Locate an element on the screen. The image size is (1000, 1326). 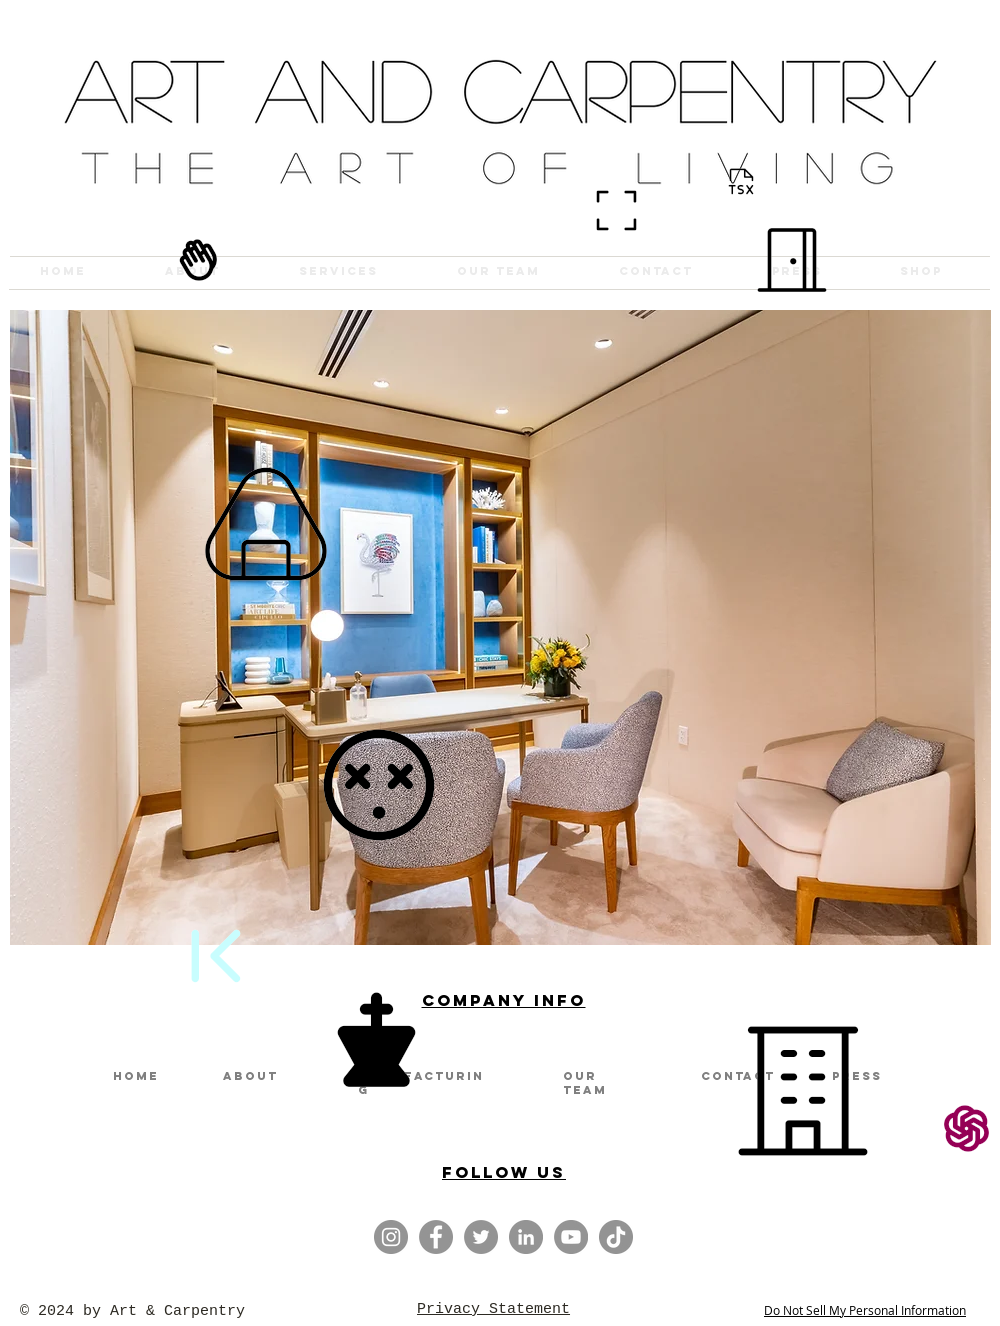
access OpenAI services or ChatGPT is located at coordinates (966, 1128).